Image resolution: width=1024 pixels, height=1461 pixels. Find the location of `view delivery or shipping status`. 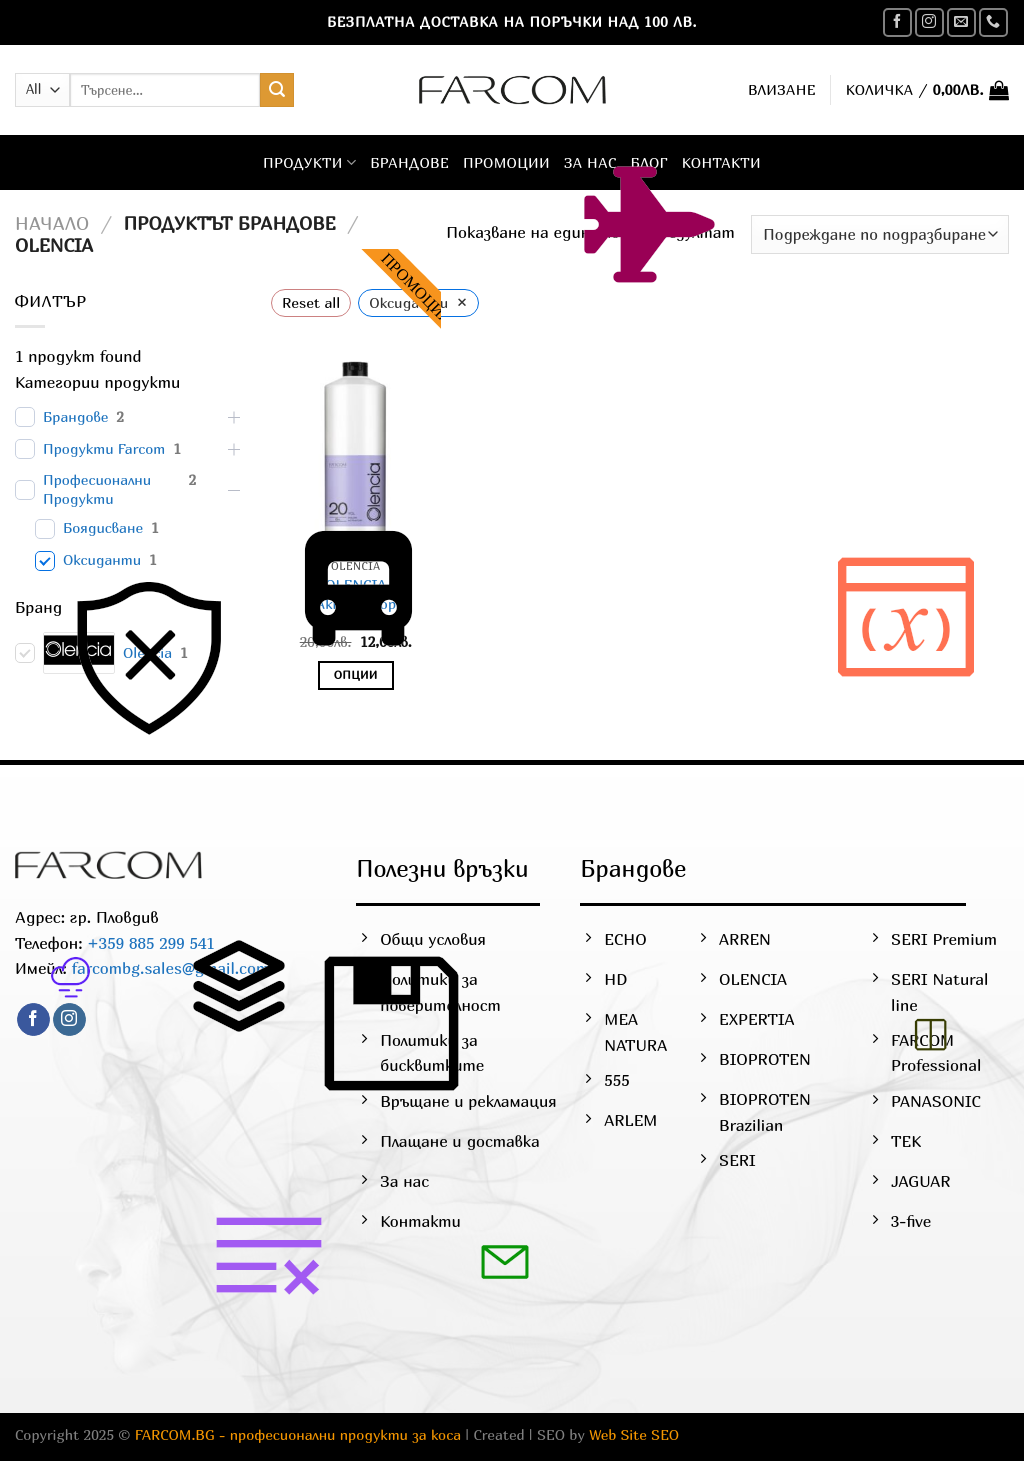

view delivery or shipping status is located at coordinates (358, 584).